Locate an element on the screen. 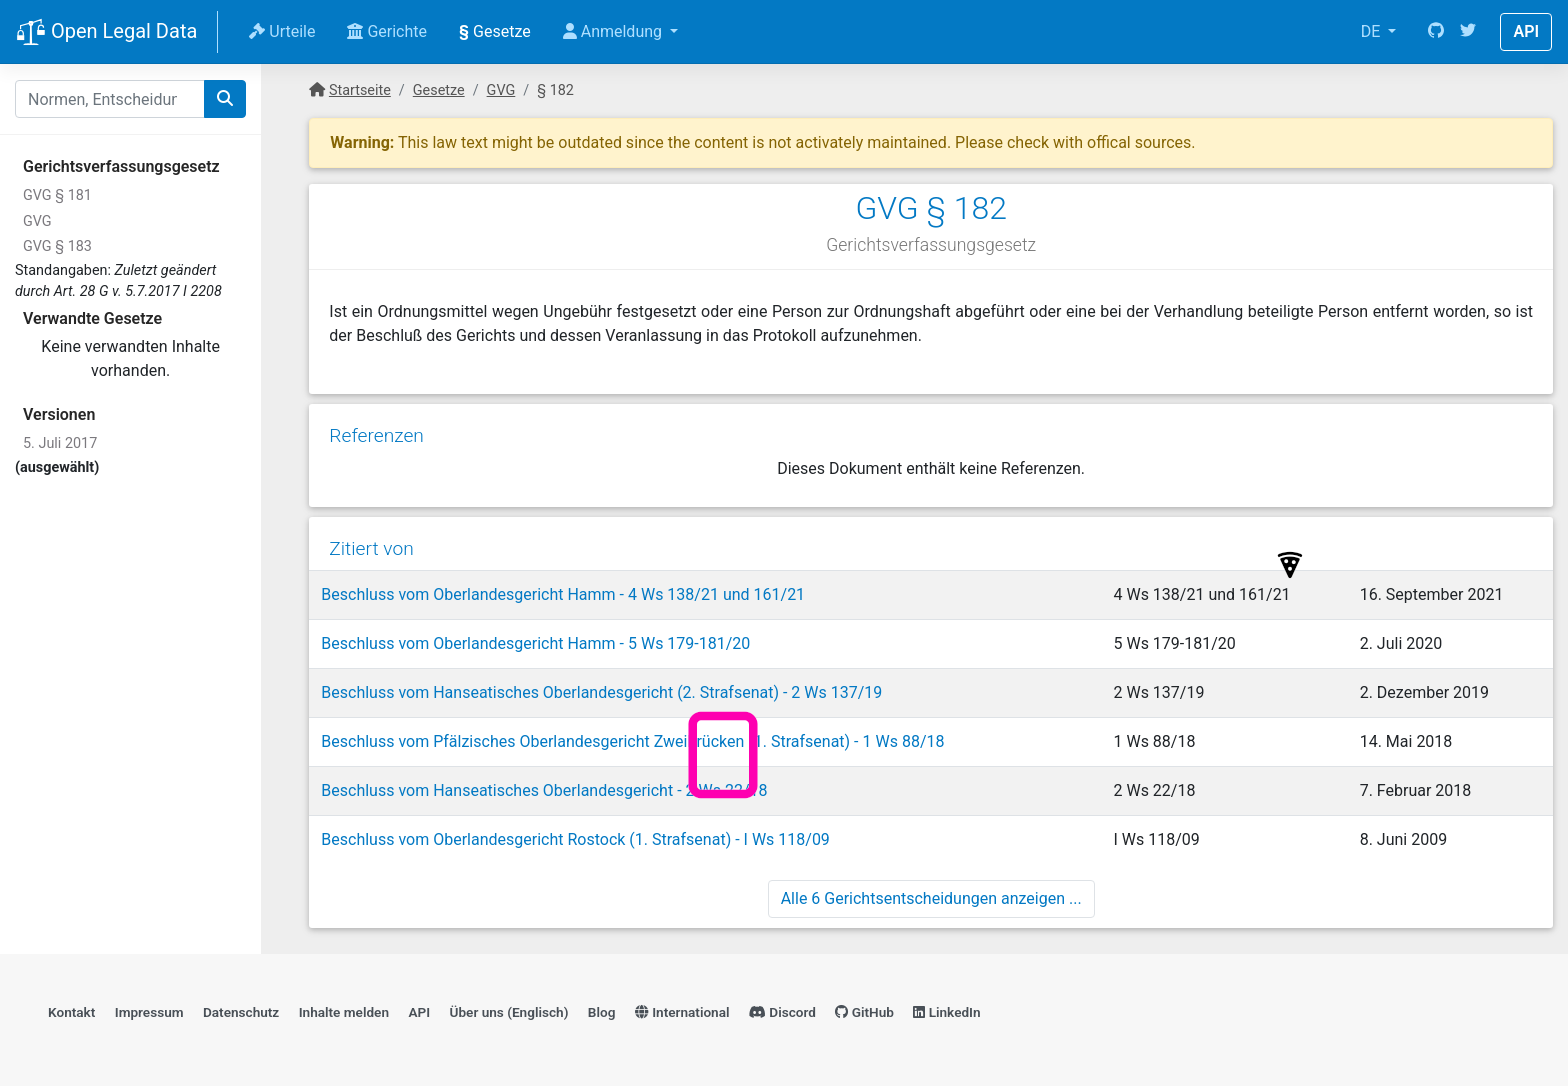 This screenshot has height=1086, width=1568. browse food delivery options is located at coordinates (1290, 565).